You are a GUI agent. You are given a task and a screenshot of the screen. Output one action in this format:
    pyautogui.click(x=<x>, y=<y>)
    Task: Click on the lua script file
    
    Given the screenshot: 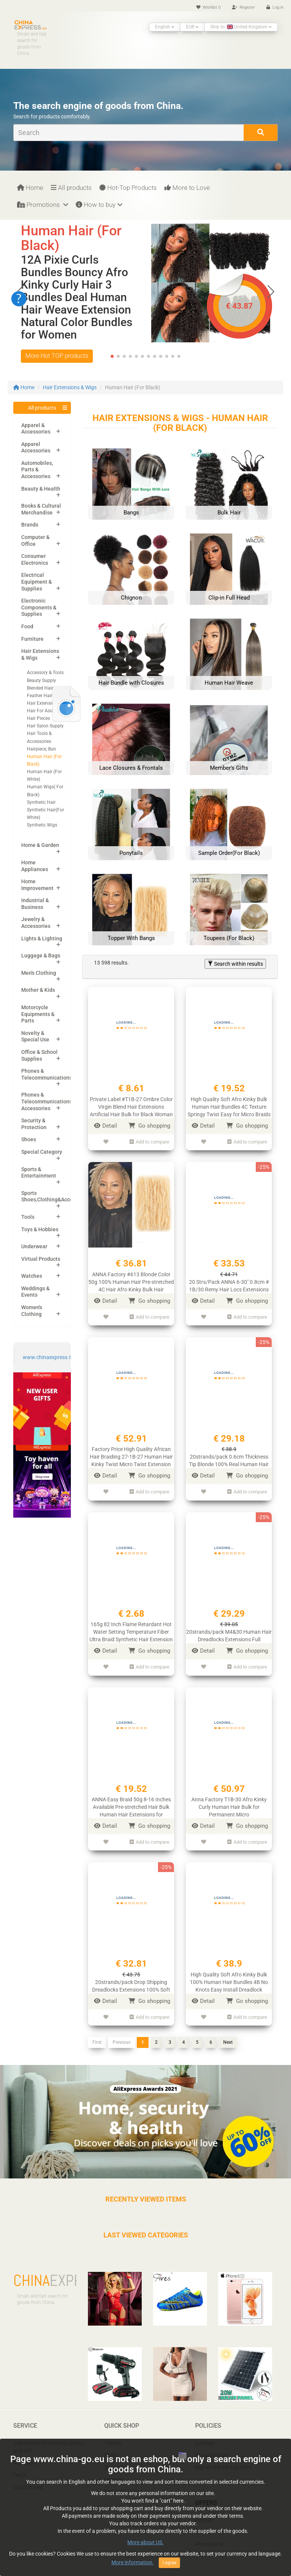 What is the action you would take?
    pyautogui.click(x=66, y=704)
    